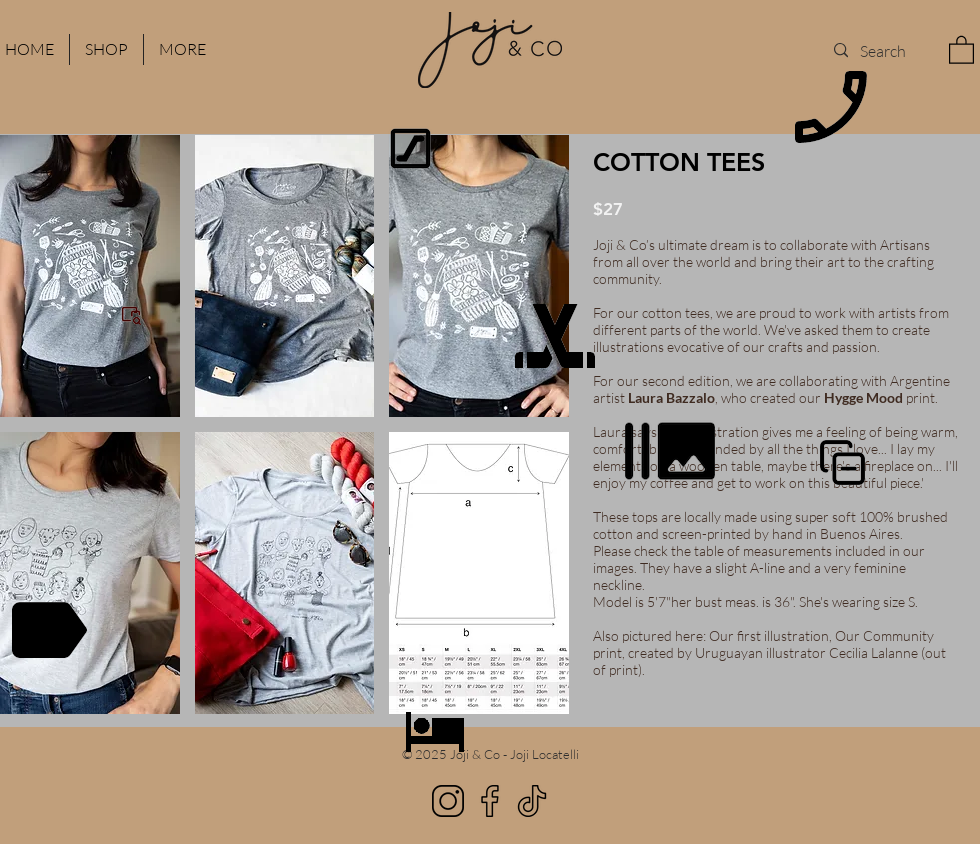 The height and width of the screenshot is (844, 980). I want to click on add or apply a label to an item, so click(48, 630).